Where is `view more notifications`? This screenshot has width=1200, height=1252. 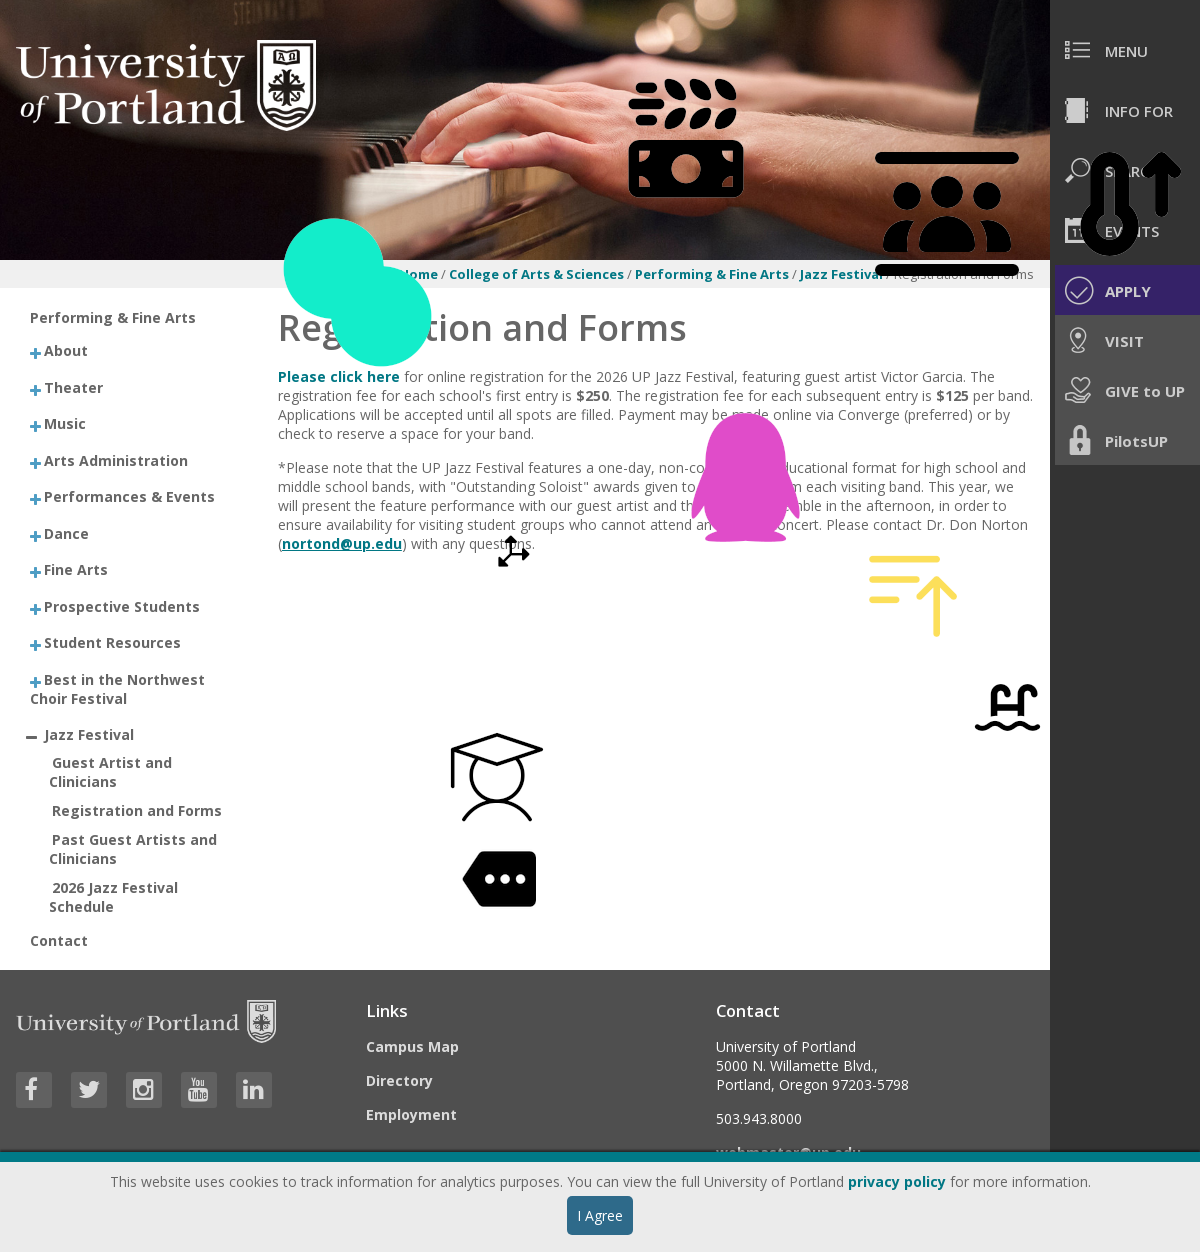 view more notifications is located at coordinates (499, 879).